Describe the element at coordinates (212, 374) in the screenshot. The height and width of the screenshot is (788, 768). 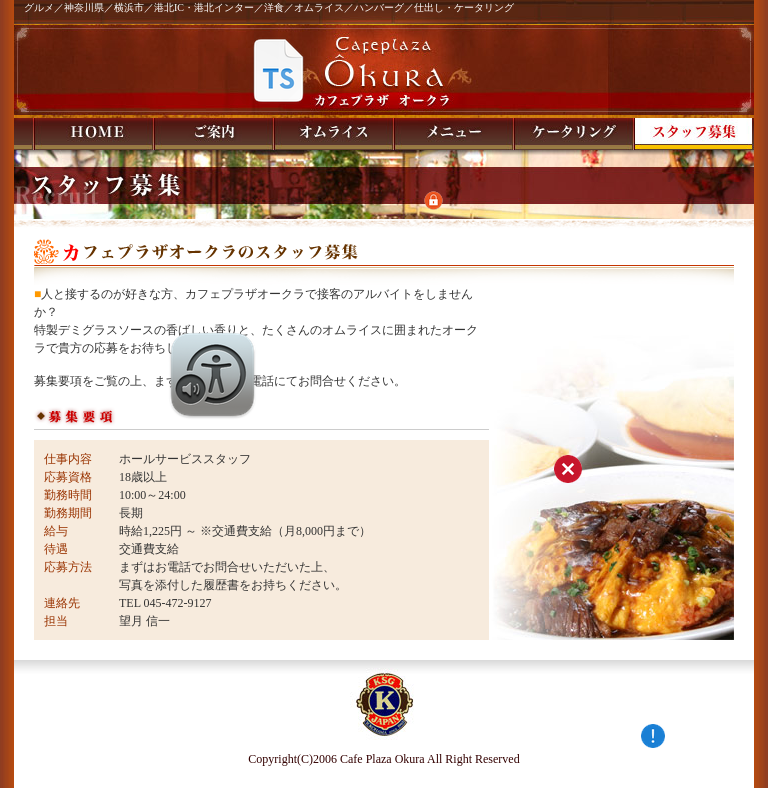
I see `open voiceover accessibility settings` at that location.